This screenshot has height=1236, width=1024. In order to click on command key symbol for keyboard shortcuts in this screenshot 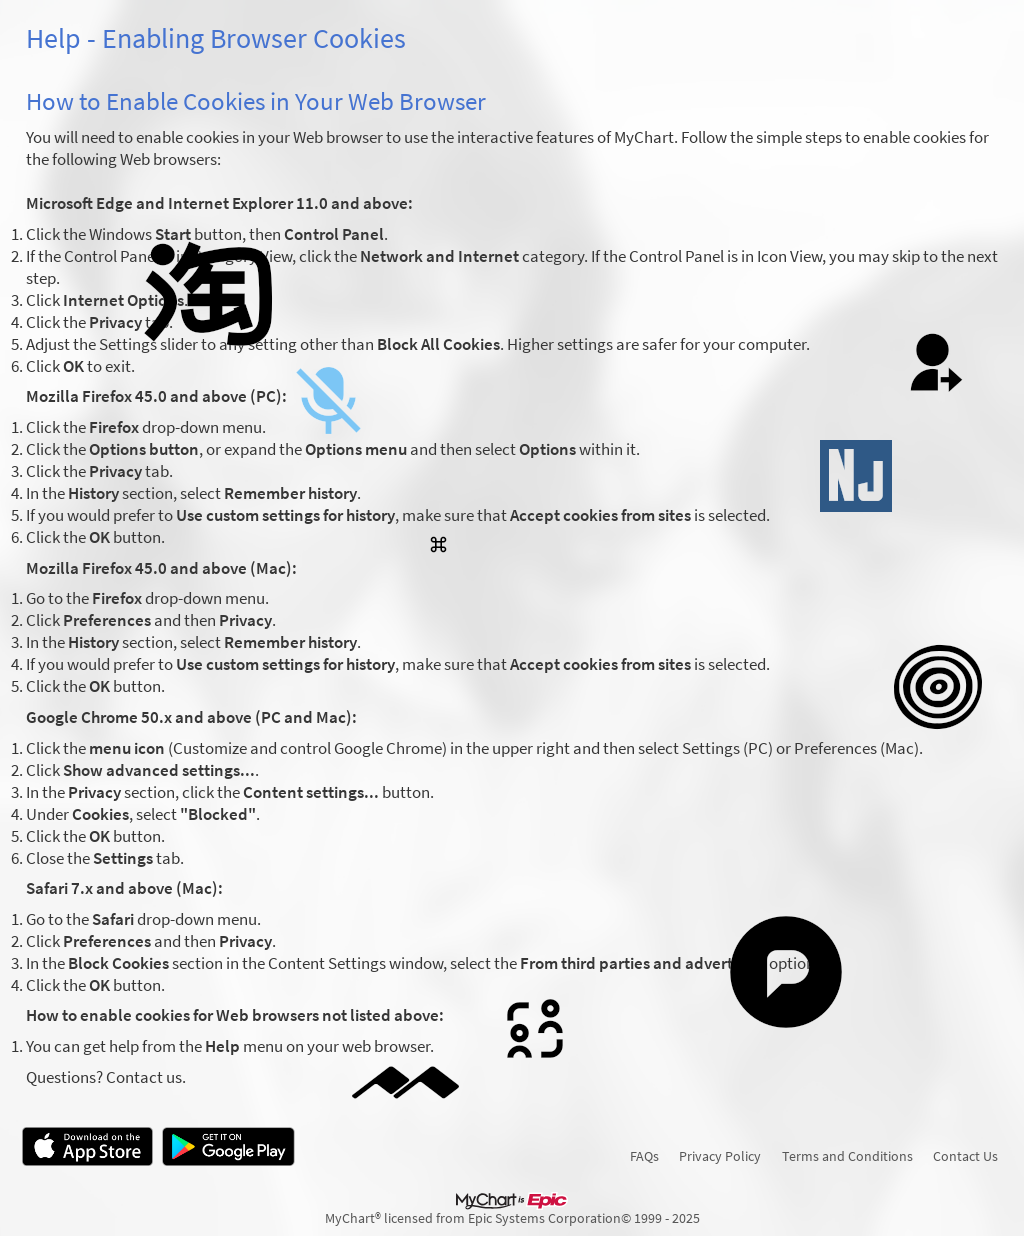, I will do `click(438, 544)`.